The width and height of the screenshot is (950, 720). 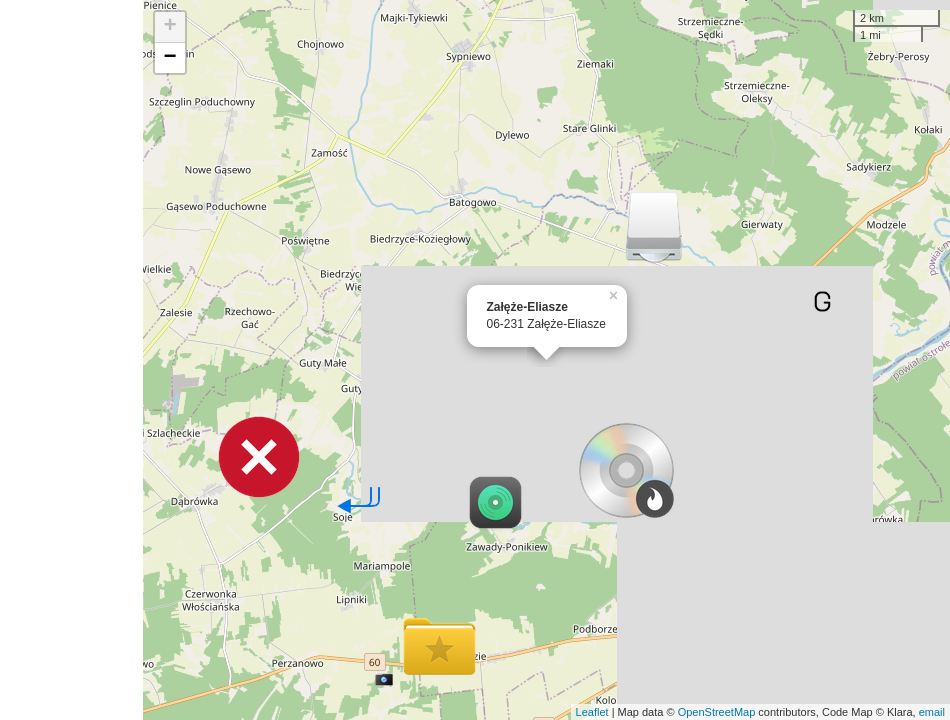 I want to click on reply to all recipients of an email, so click(x=358, y=497).